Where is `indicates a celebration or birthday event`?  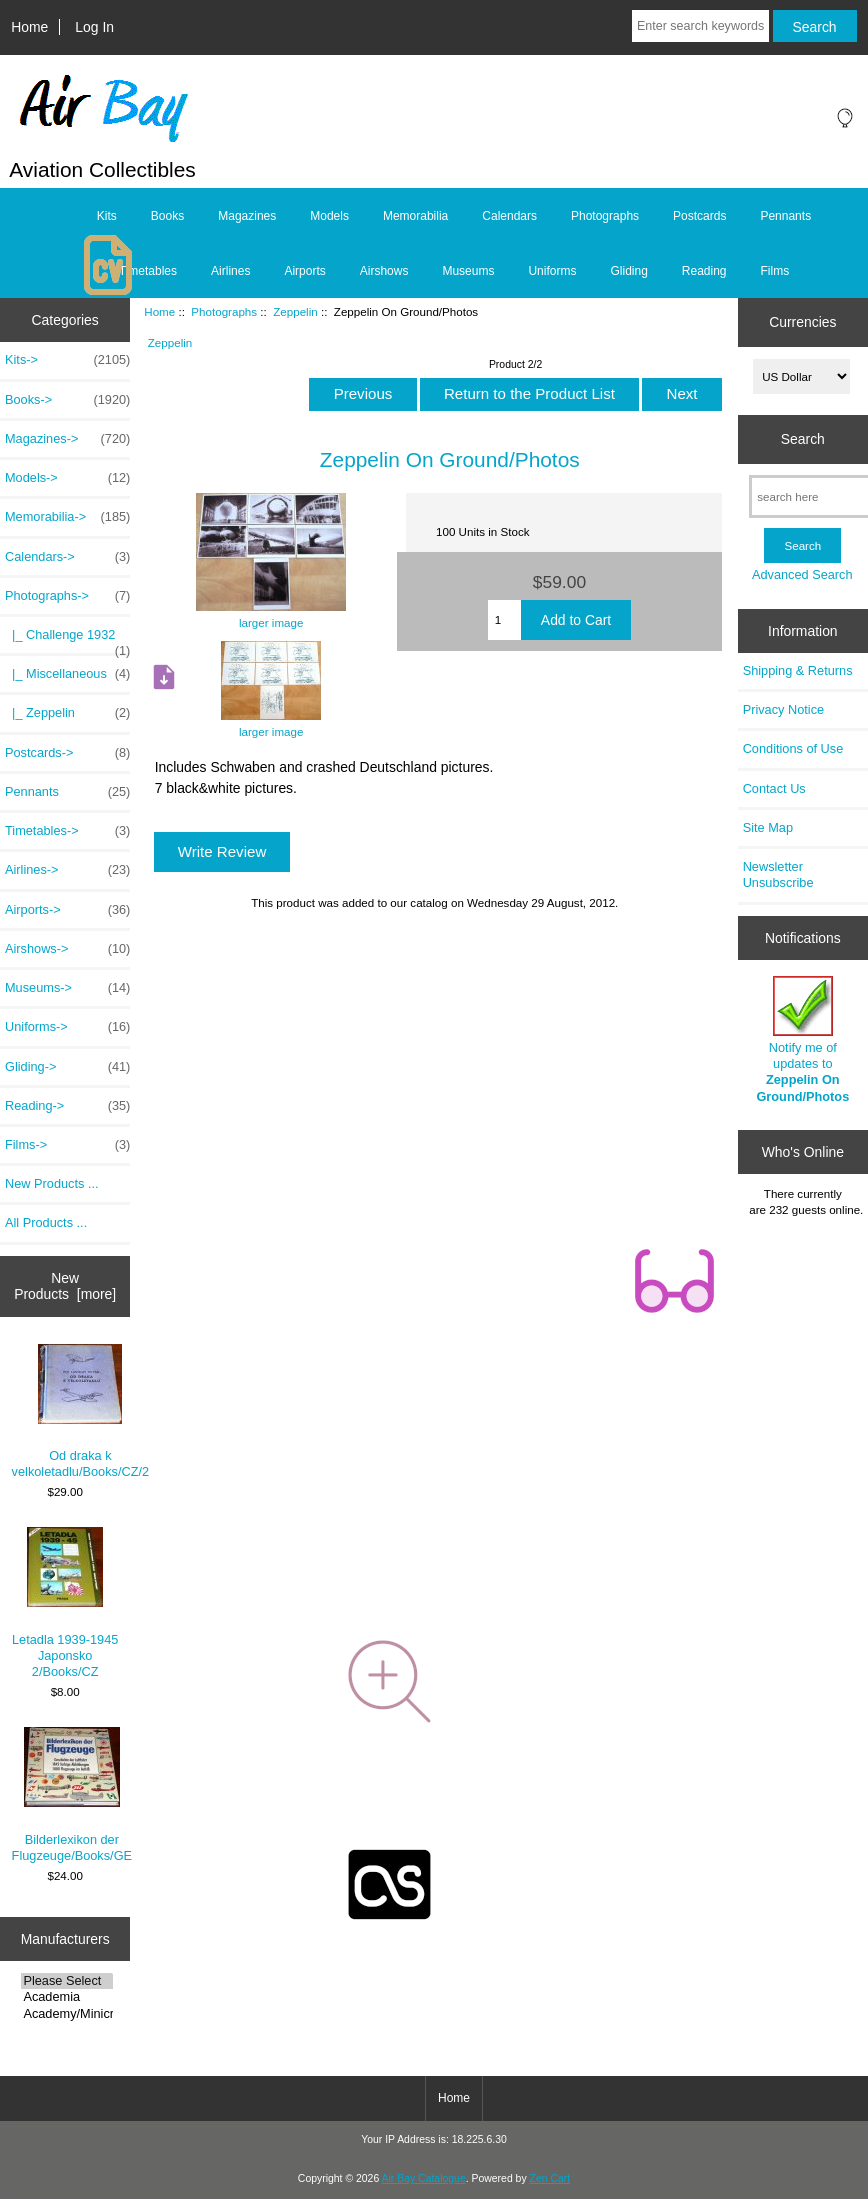
indicates a celebration or birthday event is located at coordinates (845, 118).